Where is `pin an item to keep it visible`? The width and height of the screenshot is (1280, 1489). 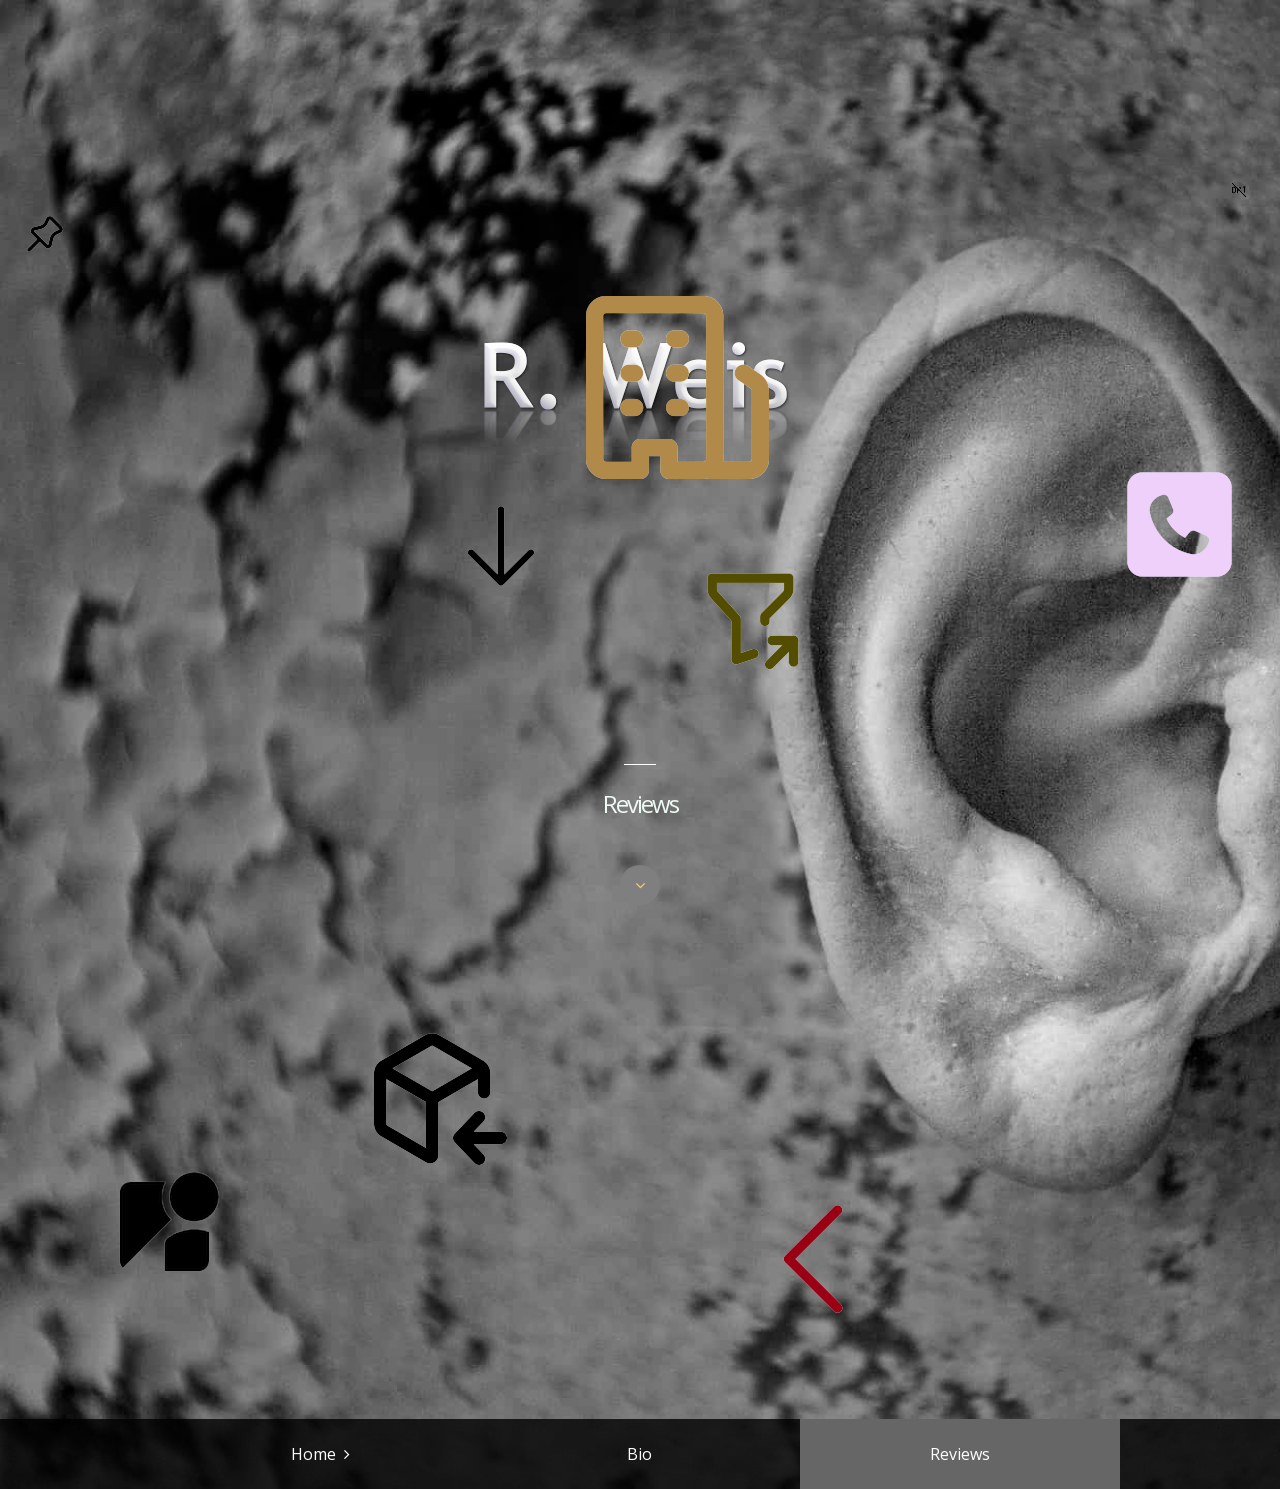 pin an item to keep it visible is located at coordinates (45, 234).